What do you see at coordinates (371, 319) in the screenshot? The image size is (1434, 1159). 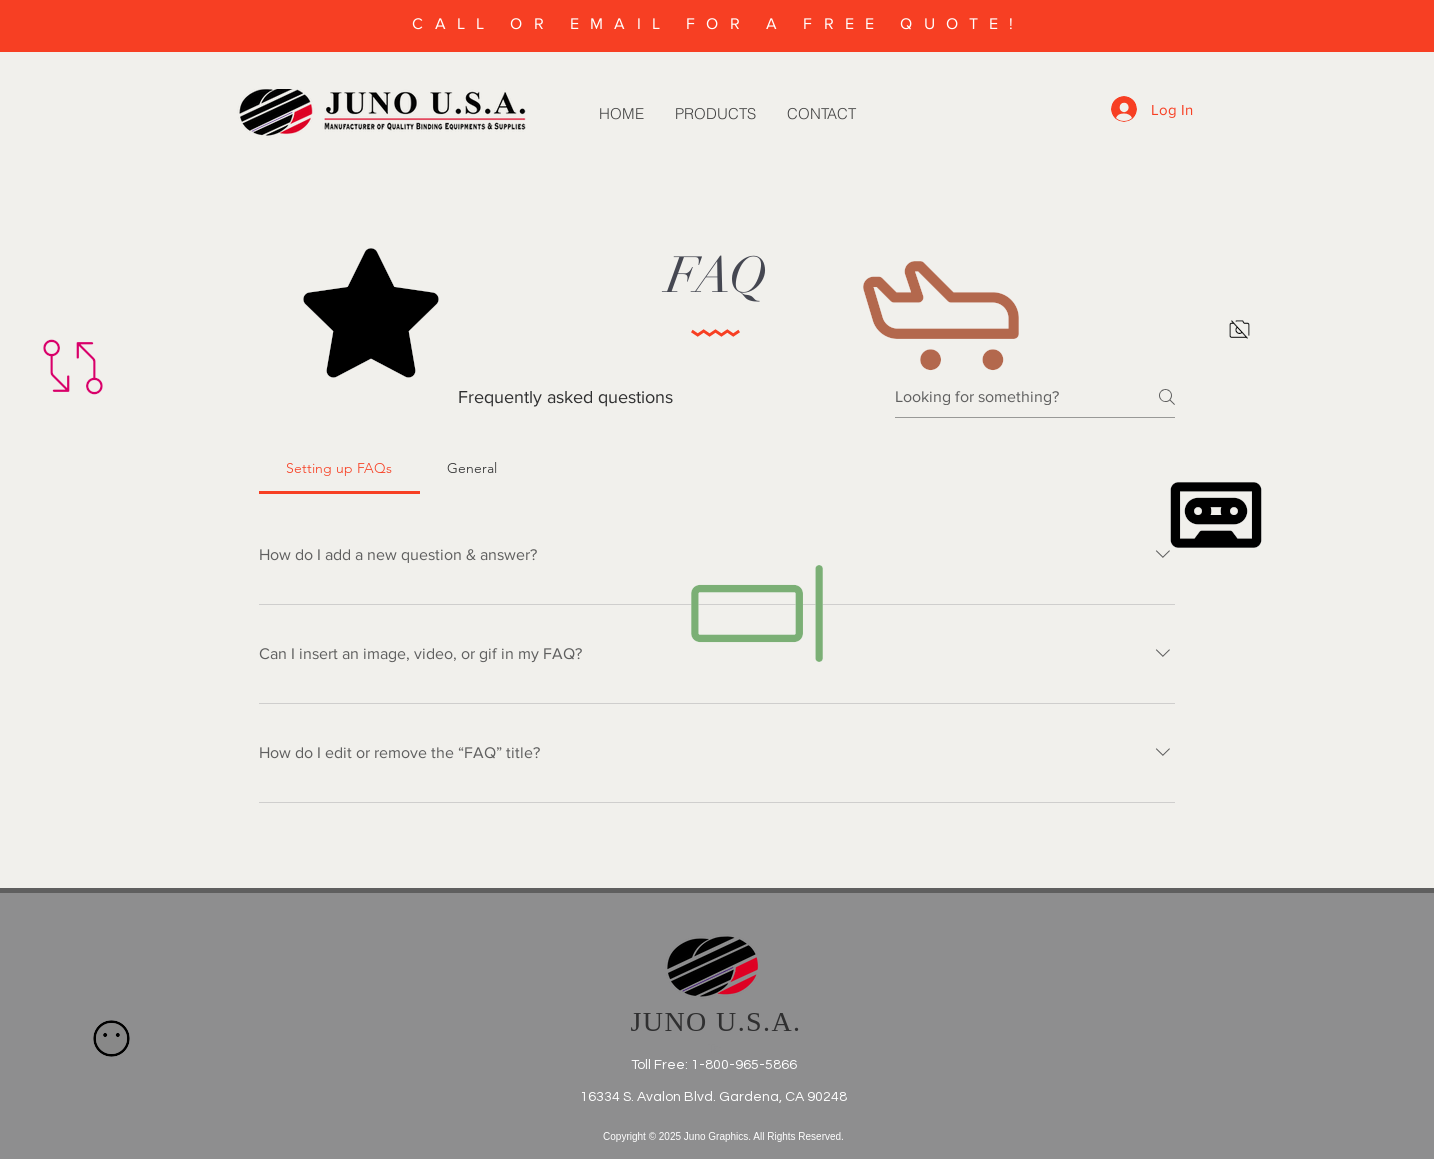 I see `indicates a favorited or starred item` at bounding box center [371, 319].